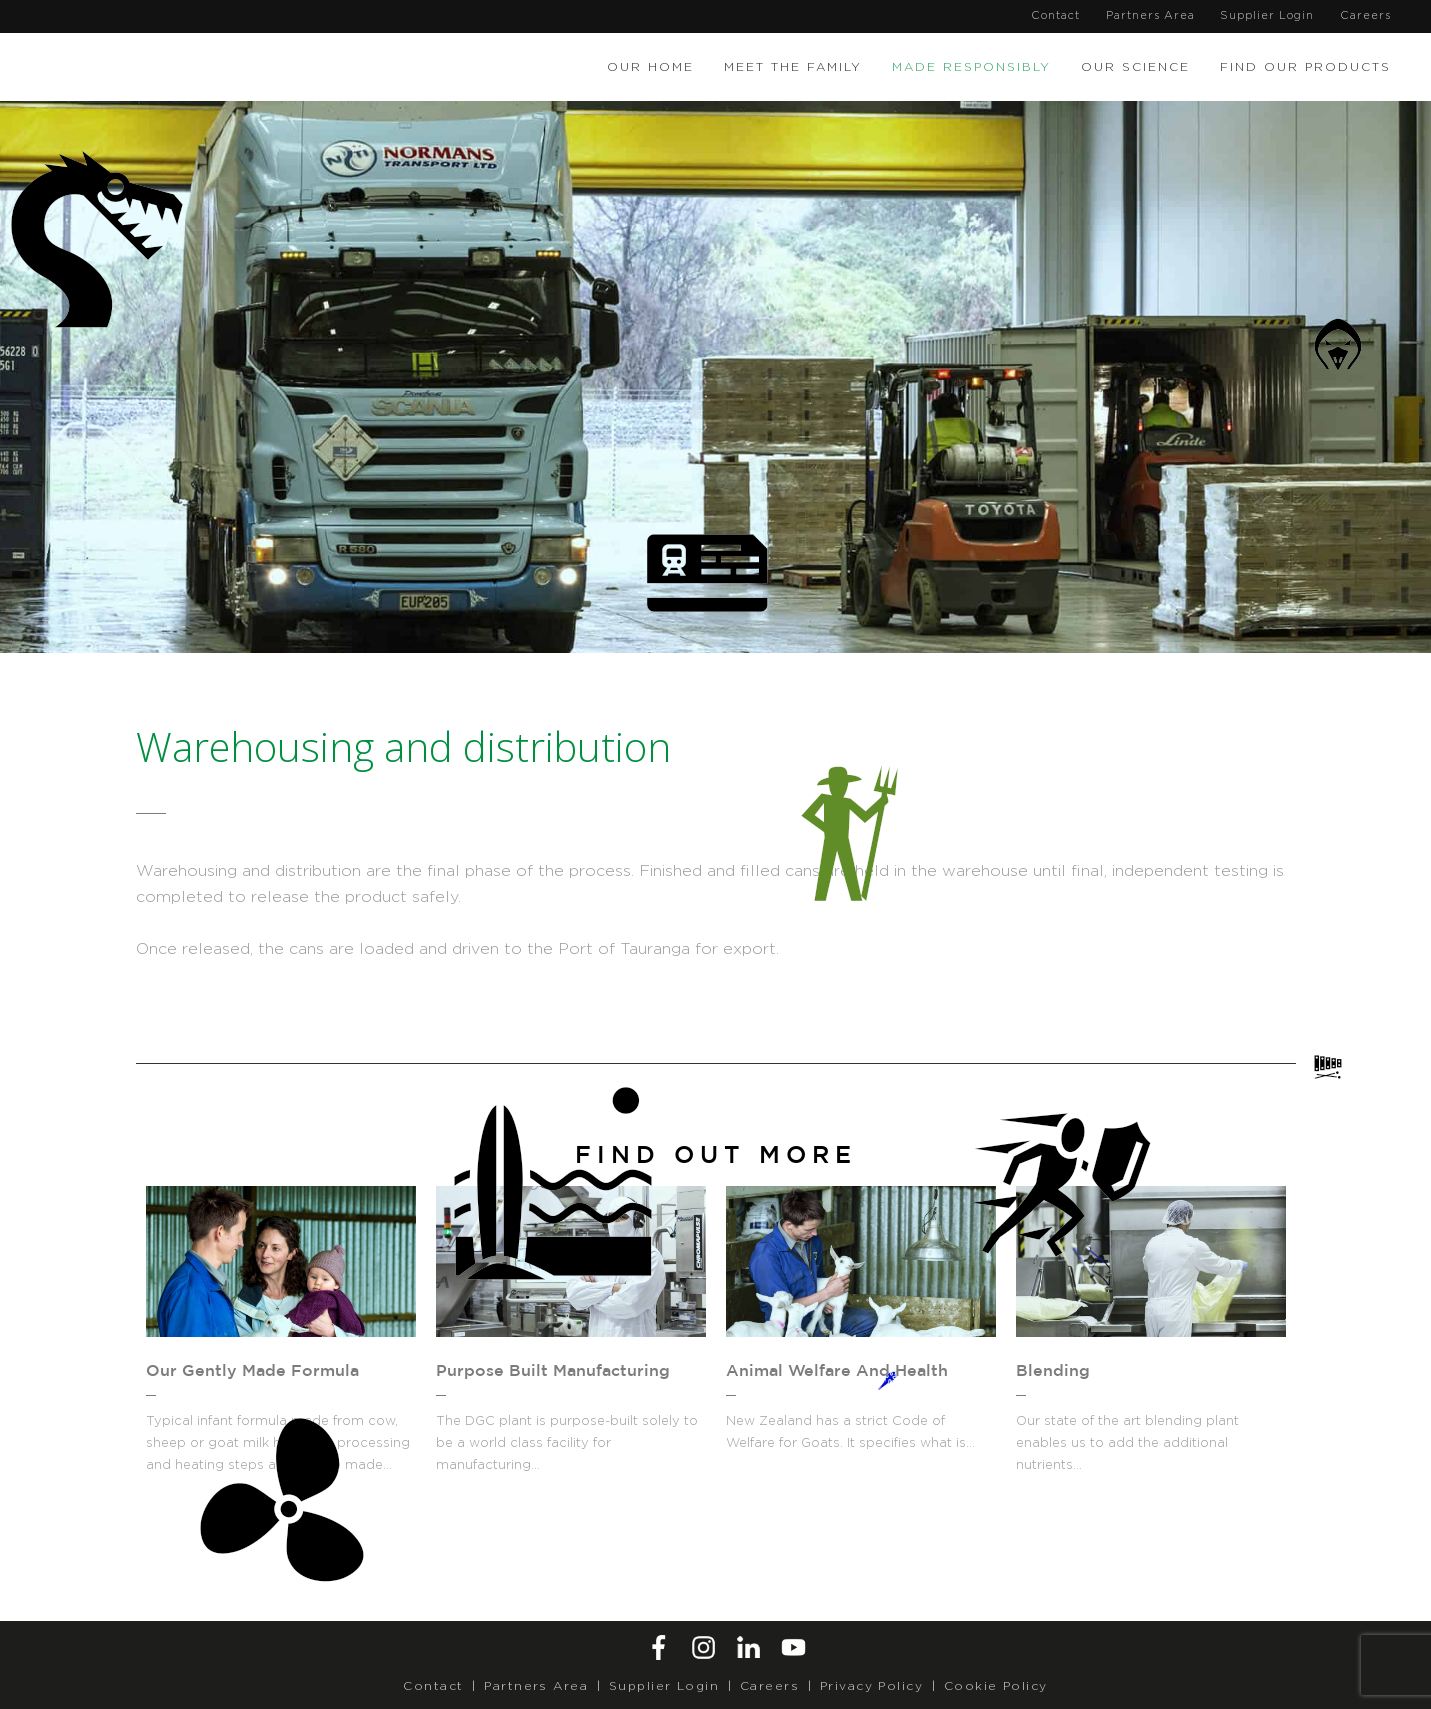 This screenshot has width=1431, height=1709. Describe the element at coordinates (845, 833) in the screenshot. I see `select farmer character class` at that location.